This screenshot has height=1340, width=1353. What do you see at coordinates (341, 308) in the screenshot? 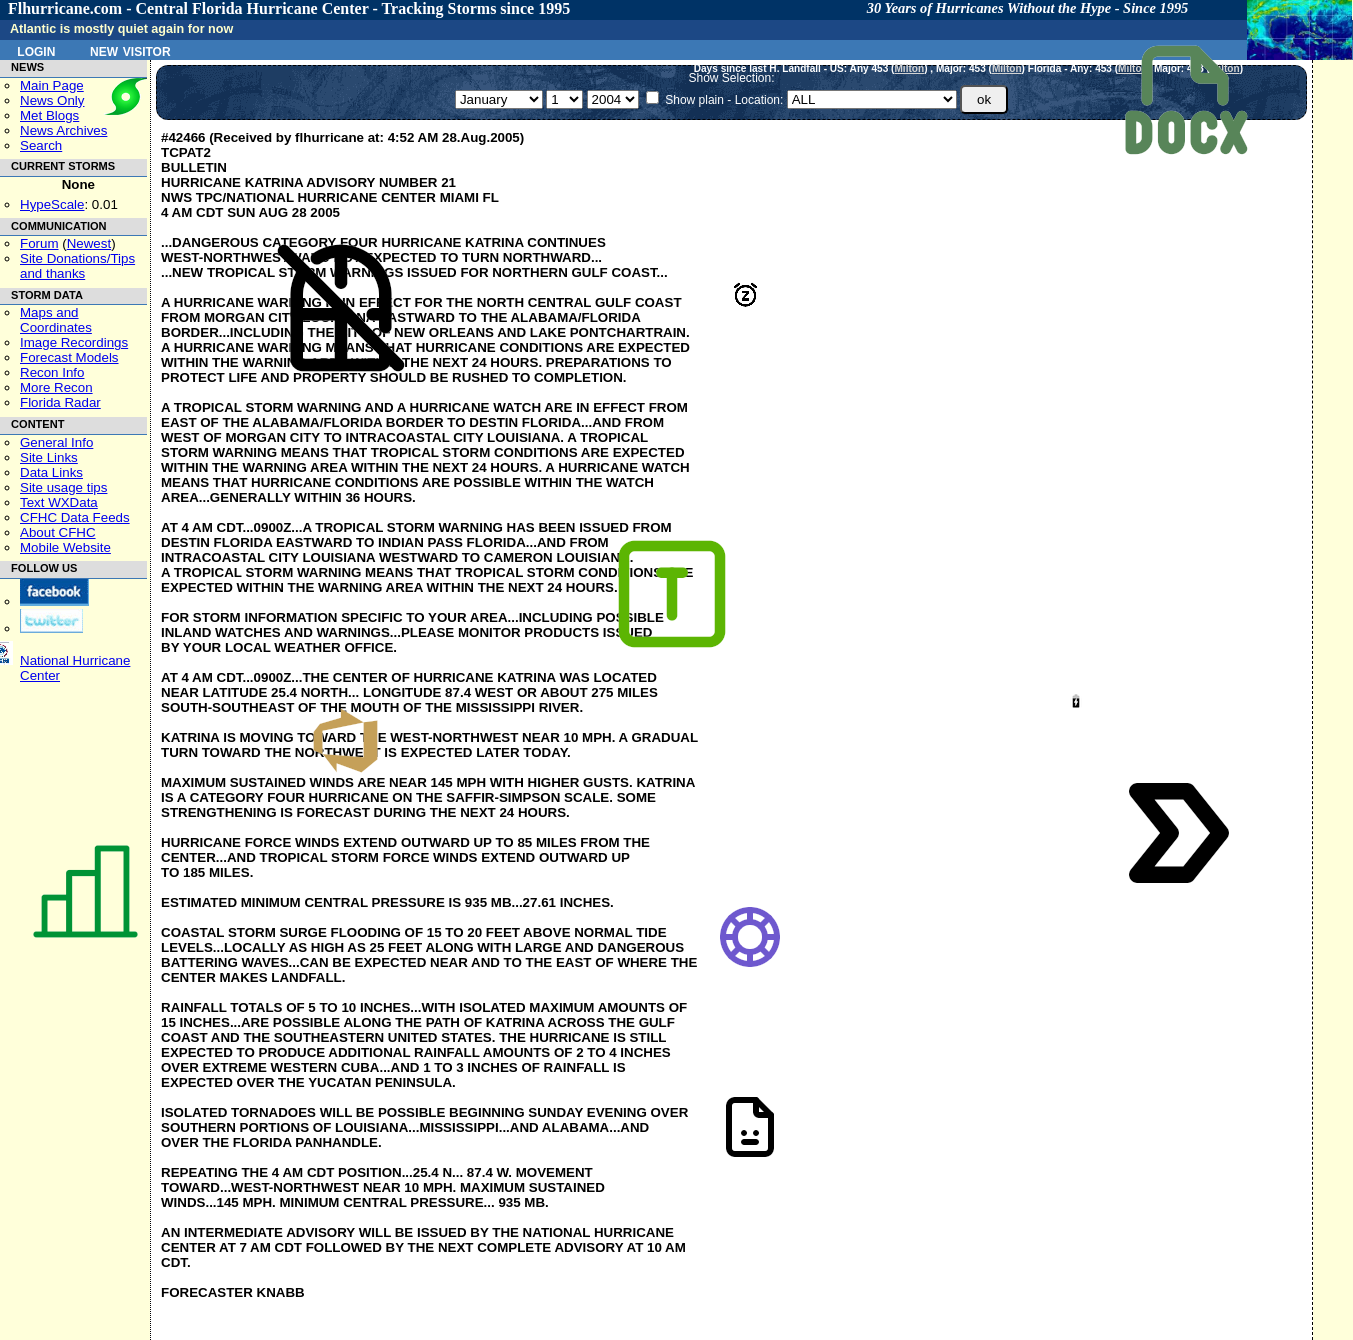
I see `window or panel is disabled` at bounding box center [341, 308].